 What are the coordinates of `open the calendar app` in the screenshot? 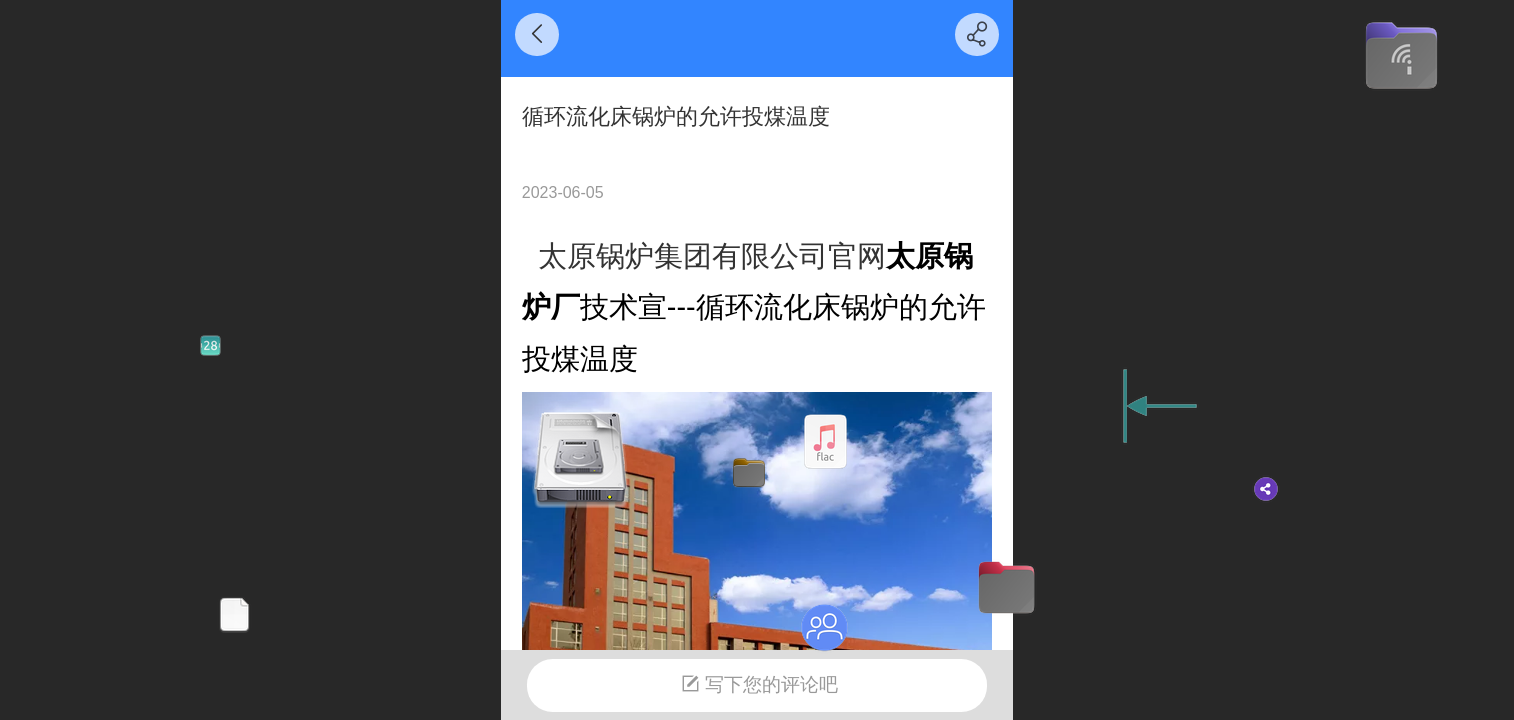 It's located at (210, 345).